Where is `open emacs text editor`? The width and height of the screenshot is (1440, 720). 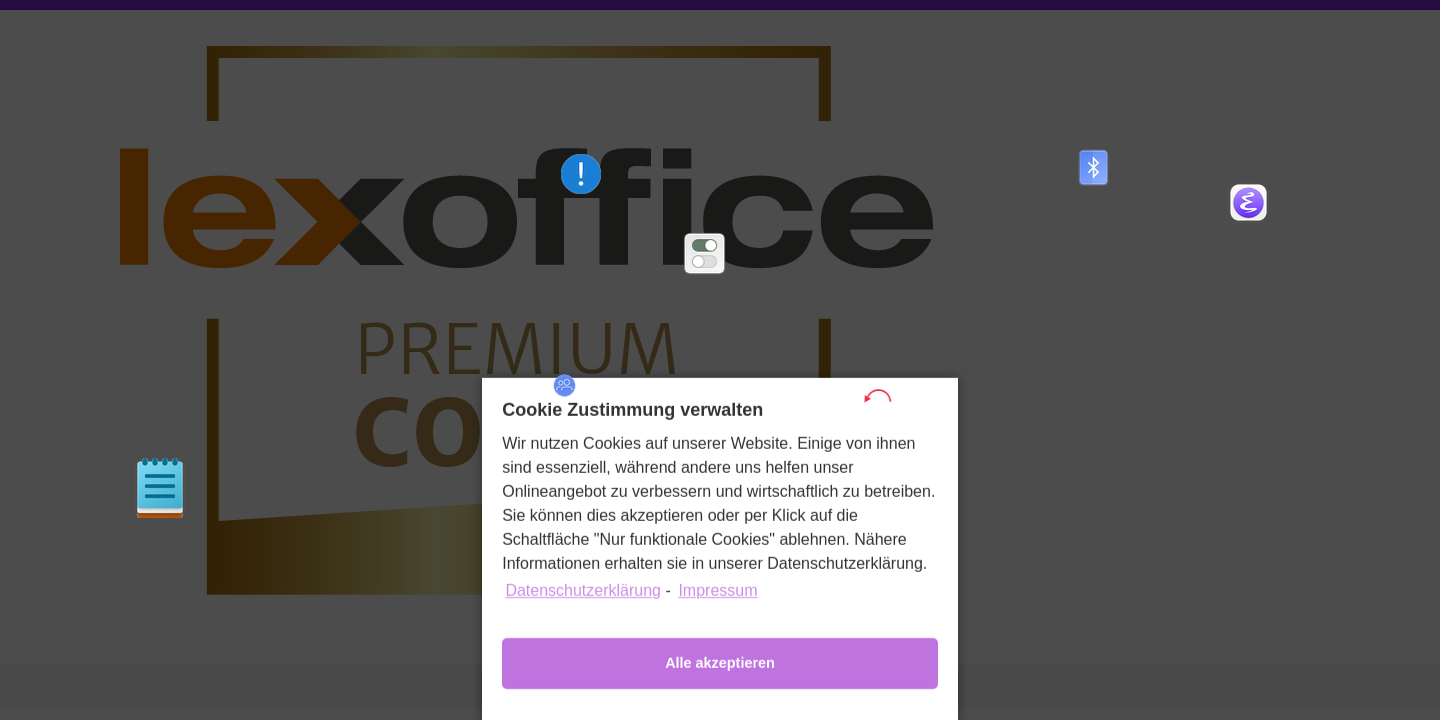
open emacs text editor is located at coordinates (1248, 202).